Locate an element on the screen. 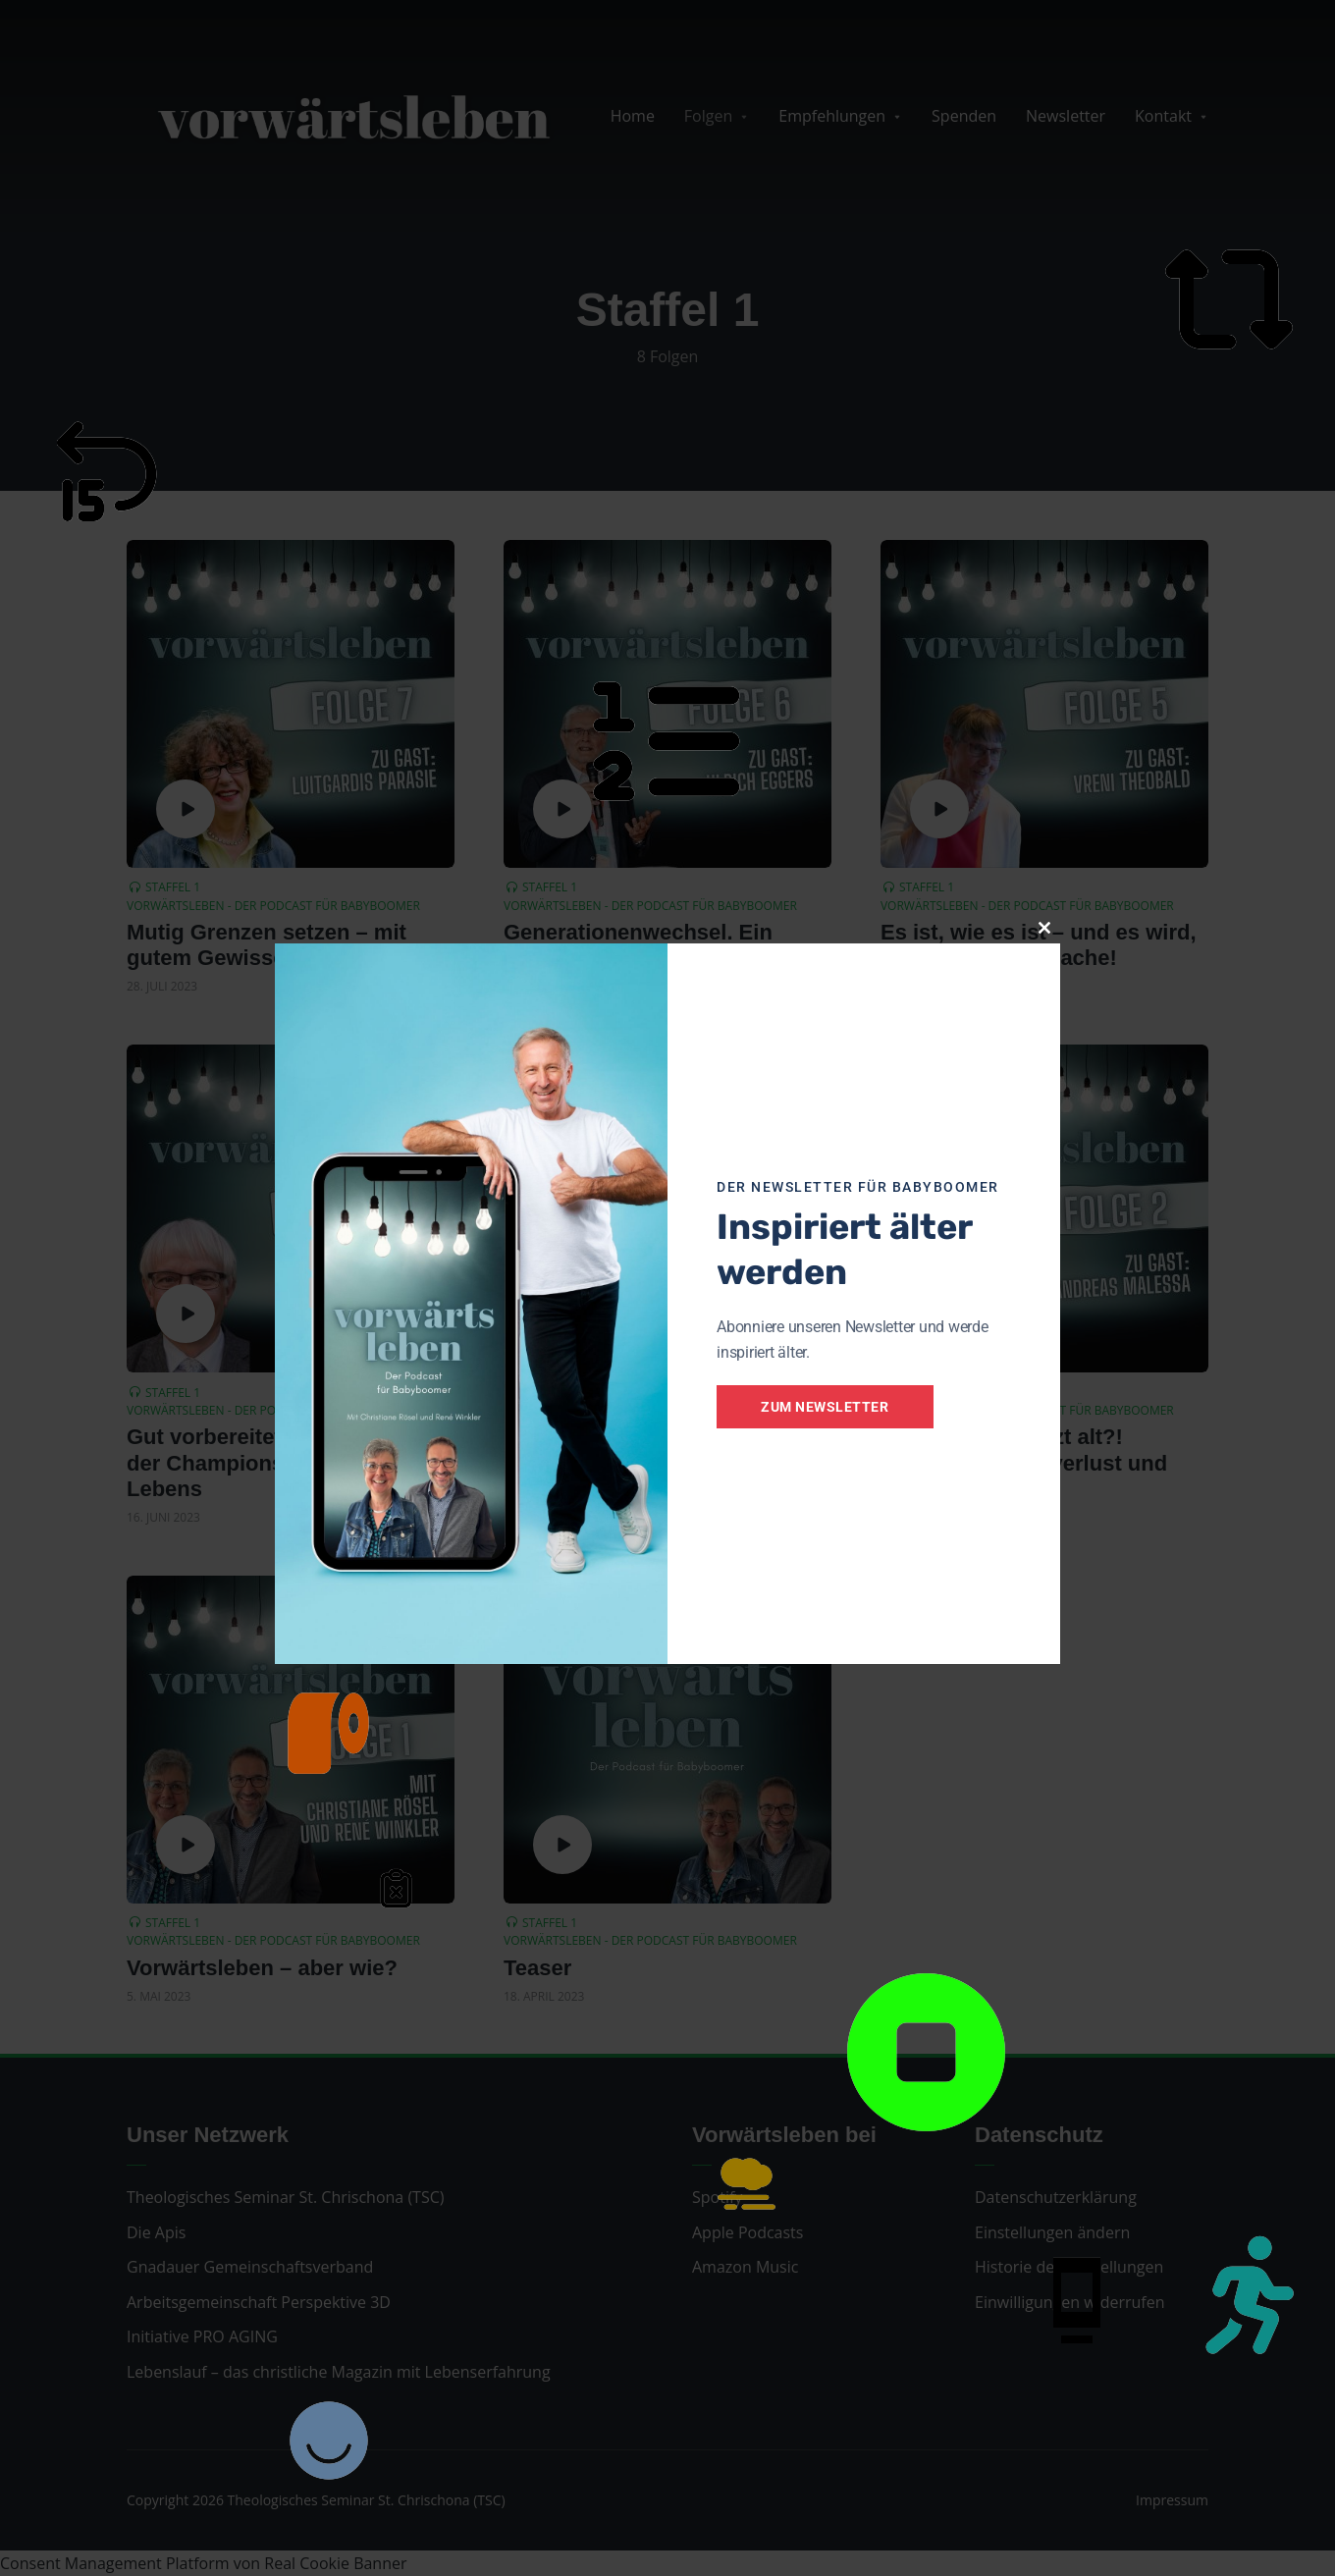 This screenshot has height=2576, width=1335. create a numbered list is located at coordinates (667, 741).